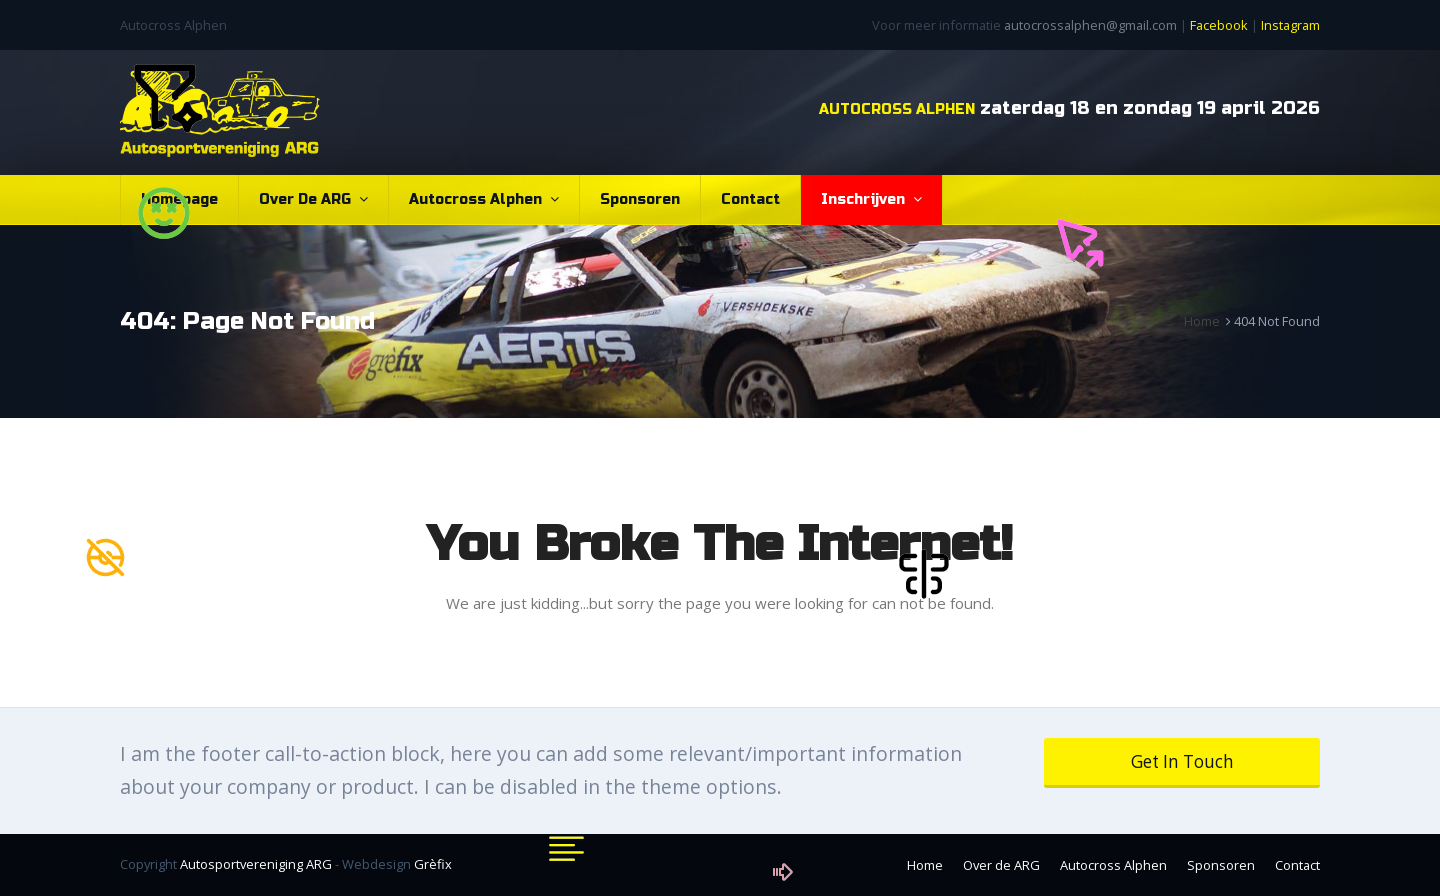 The width and height of the screenshot is (1440, 896). I want to click on skip forward or advance to next item, so click(783, 872).